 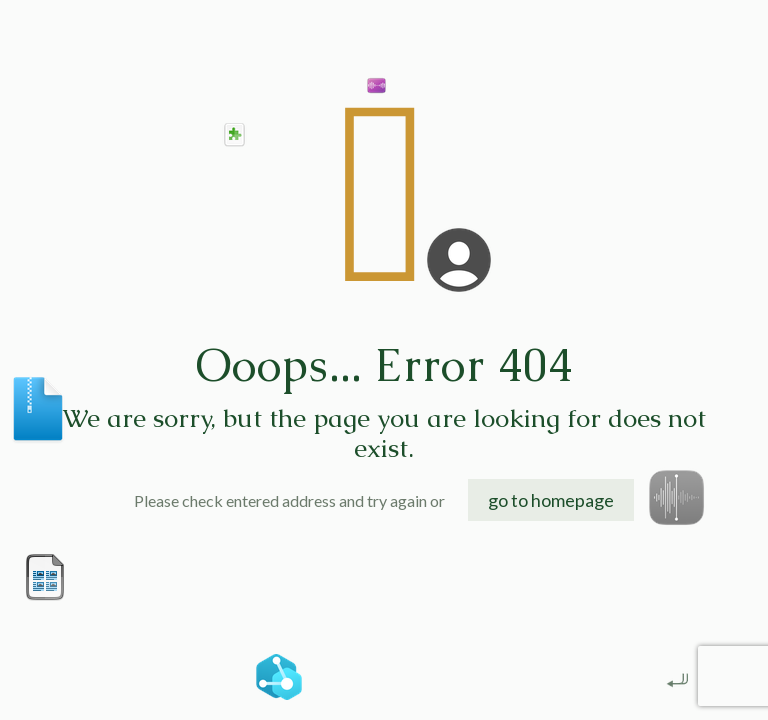 What do you see at coordinates (459, 260) in the screenshot?
I see `view your user profile` at bounding box center [459, 260].